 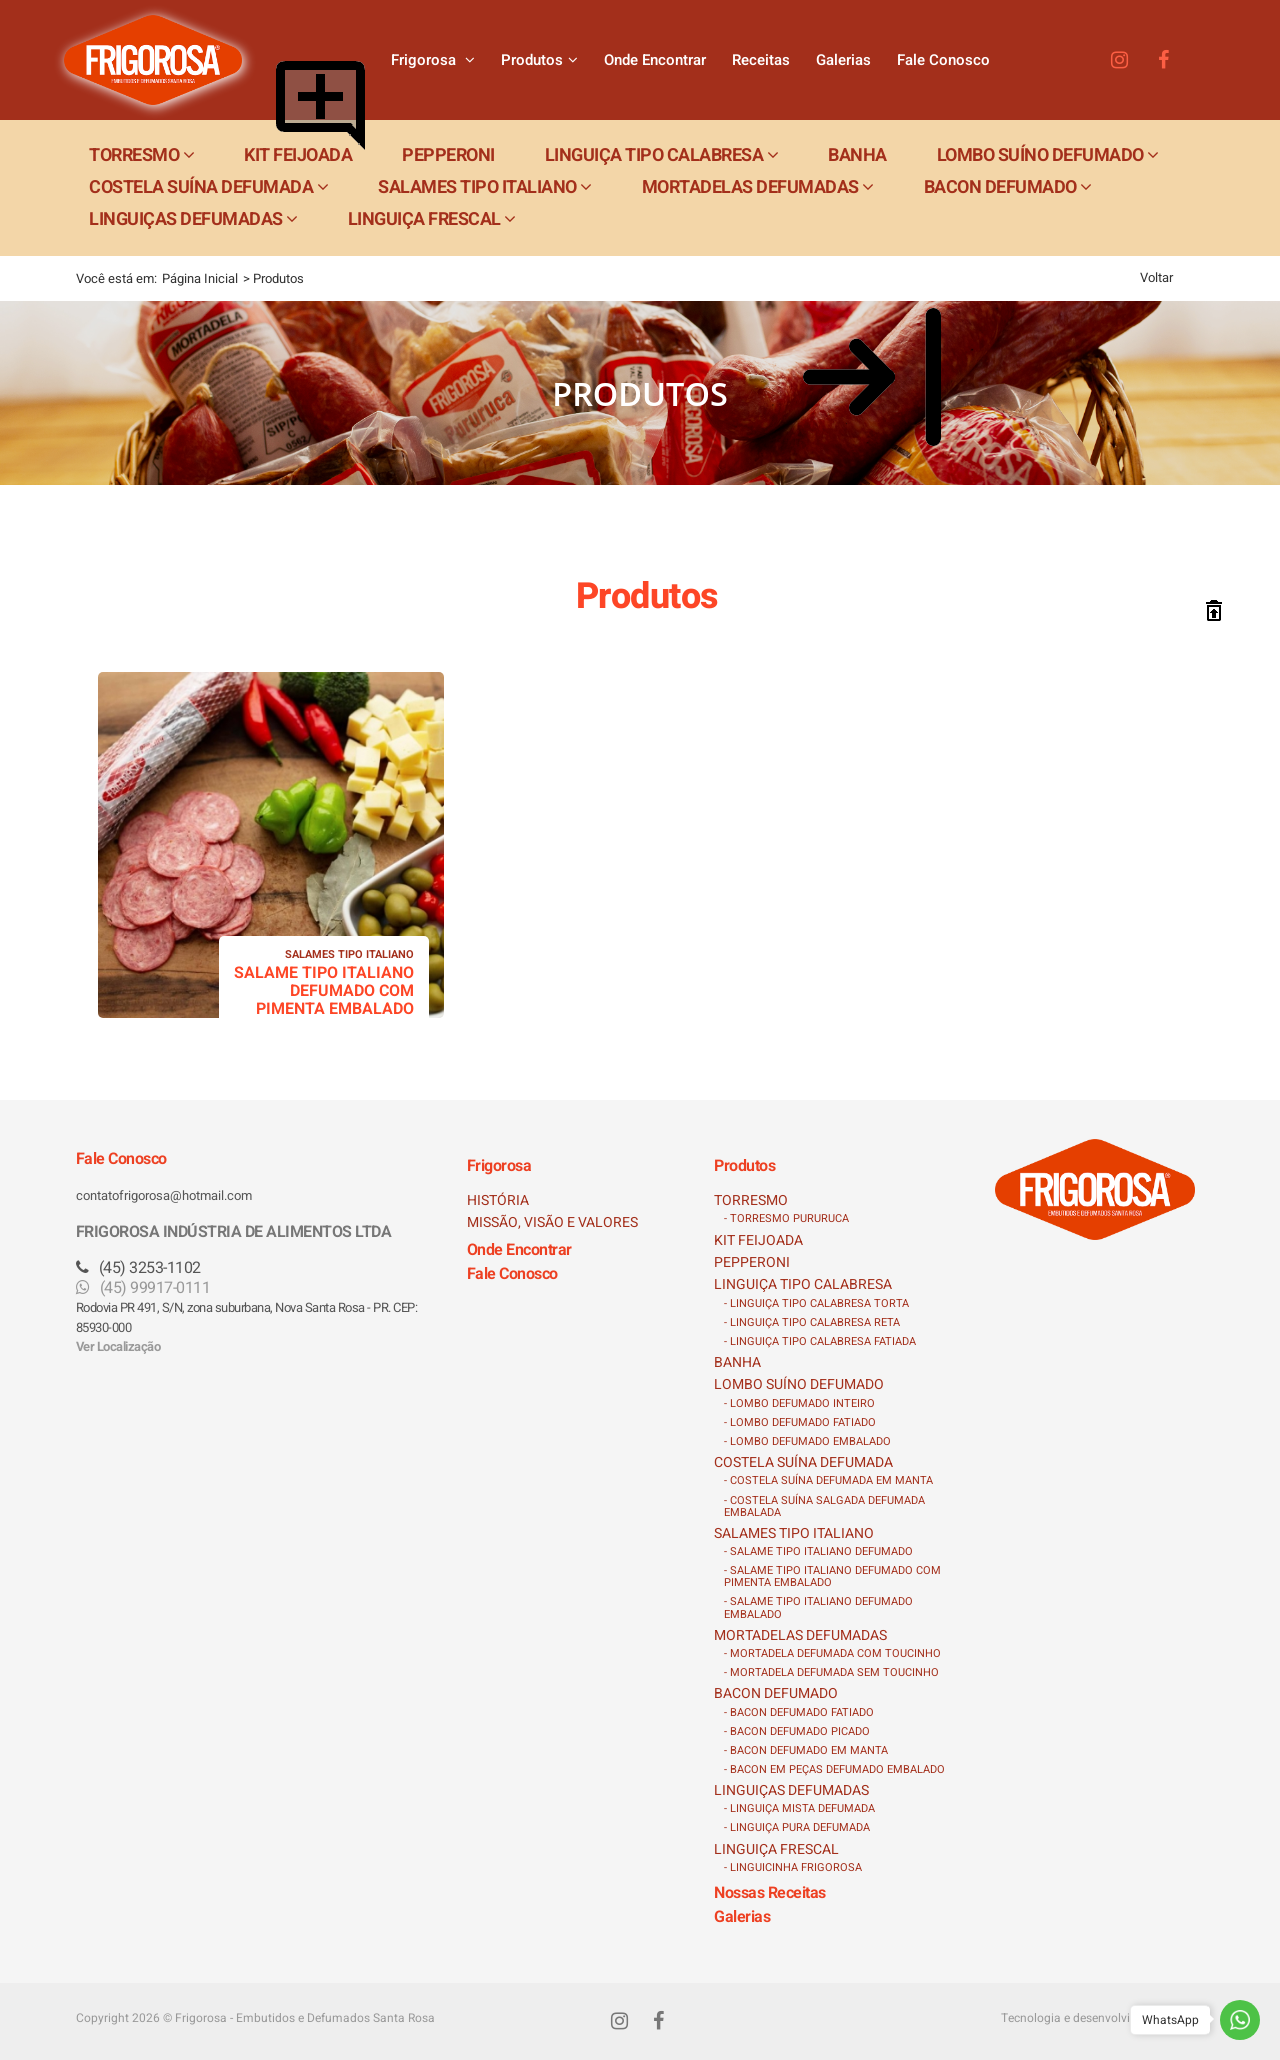 I want to click on add a new comment, so click(x=320, y=105).